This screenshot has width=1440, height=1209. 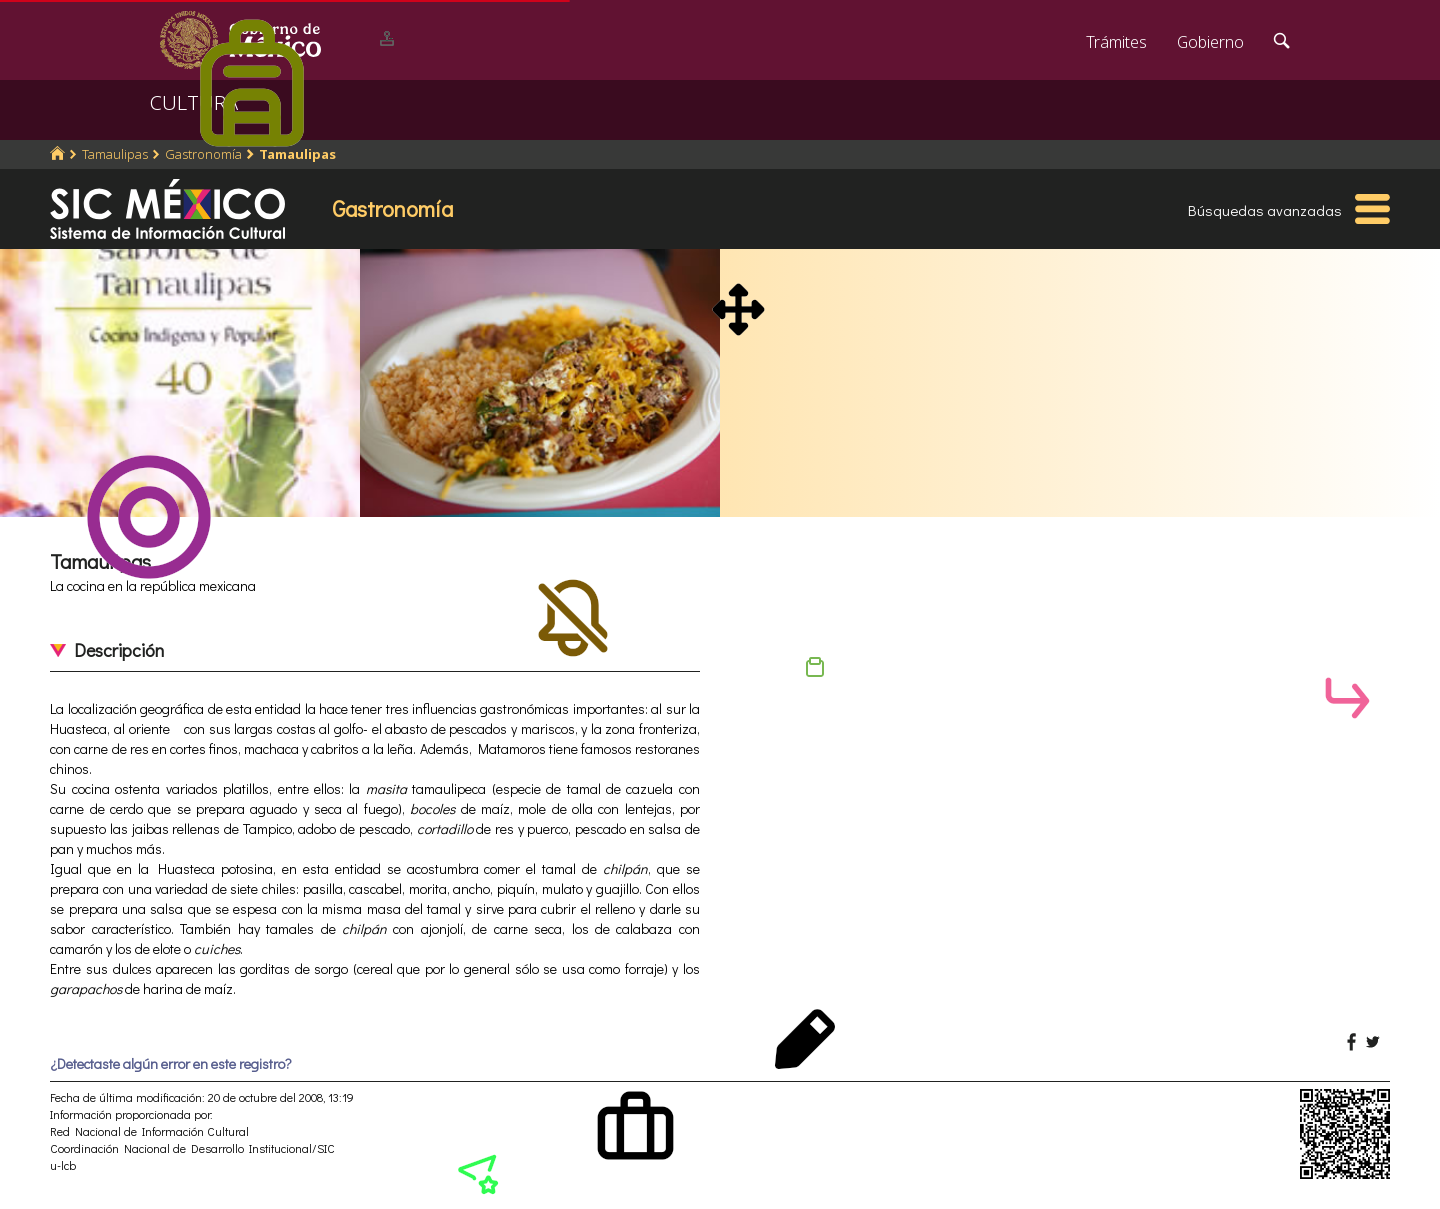 I want to click on copy to clipboard, so click(x=815, y=667).